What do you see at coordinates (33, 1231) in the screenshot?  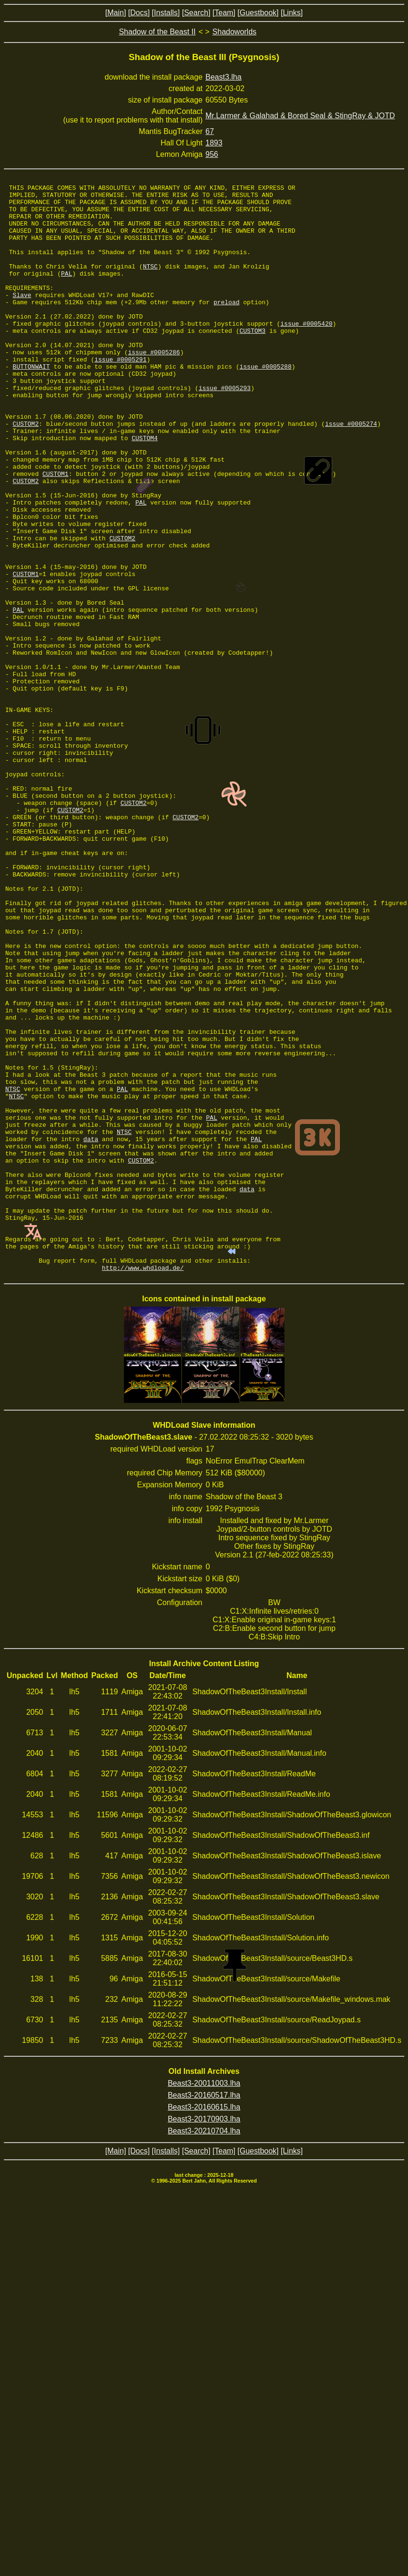 I see `change language settings` at bounding box center [33, 1231].